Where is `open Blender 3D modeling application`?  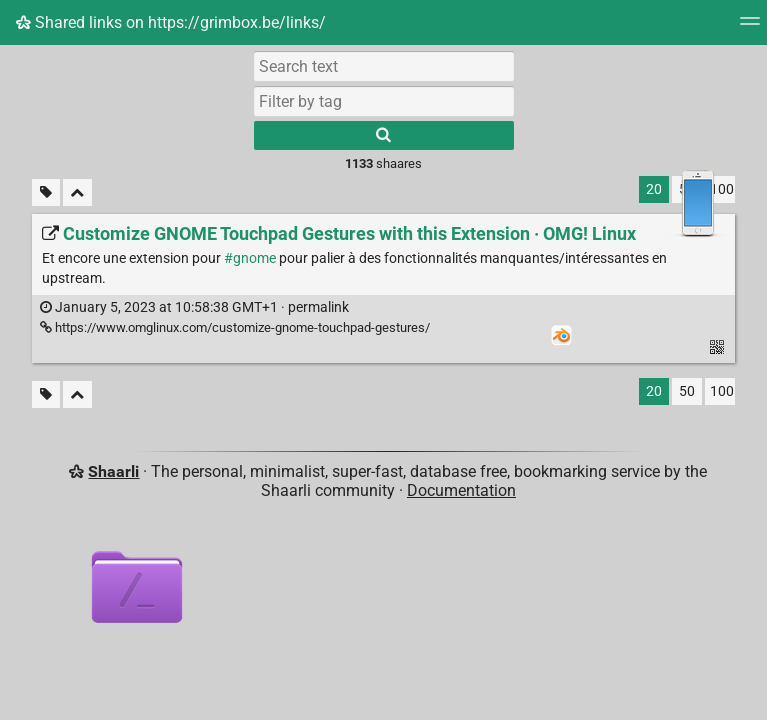 open Blender 3D modeling application is located at coordinates (561, 335).